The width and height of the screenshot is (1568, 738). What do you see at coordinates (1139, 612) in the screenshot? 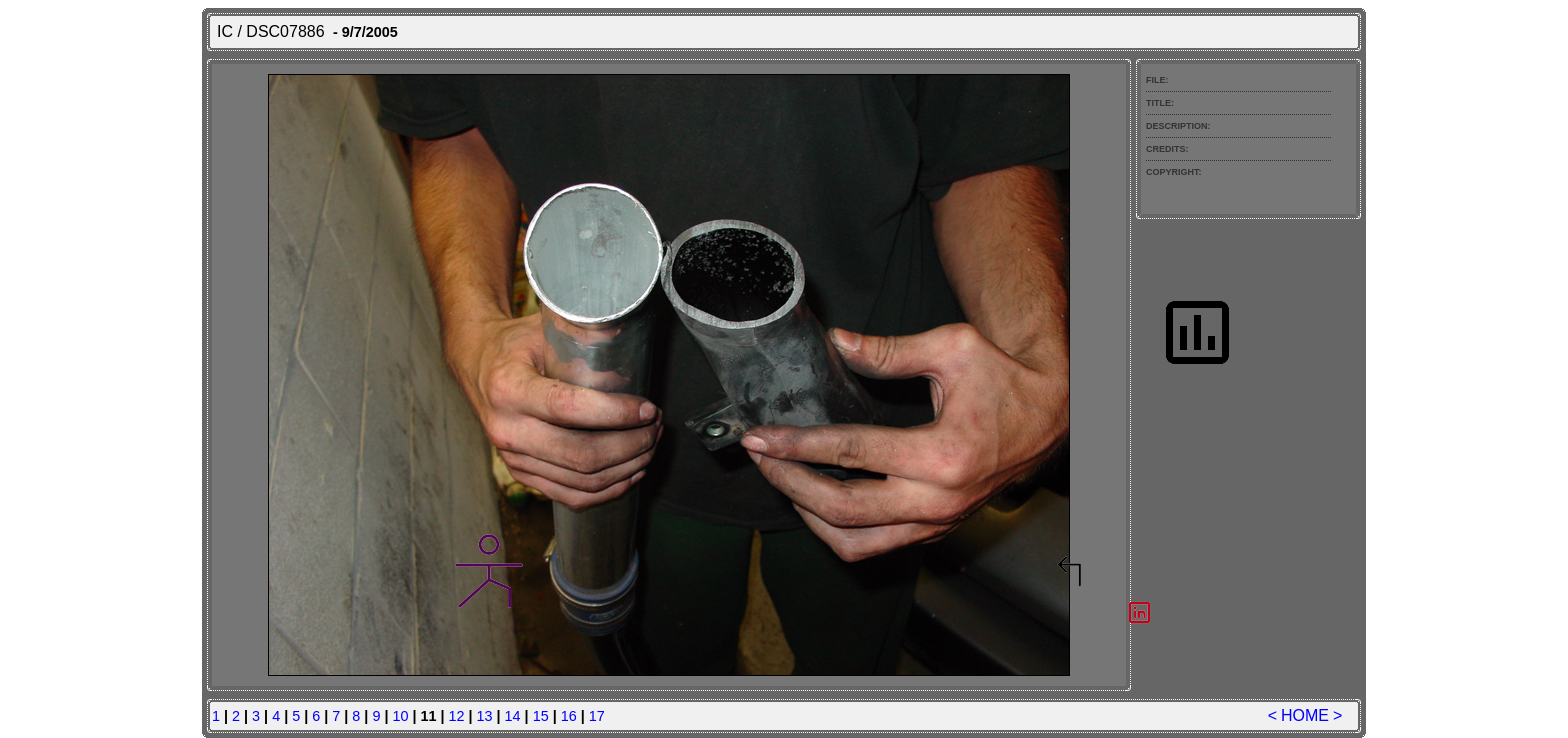
I see `open LinkedIn profile or app` at bounding box center [1139, 612].